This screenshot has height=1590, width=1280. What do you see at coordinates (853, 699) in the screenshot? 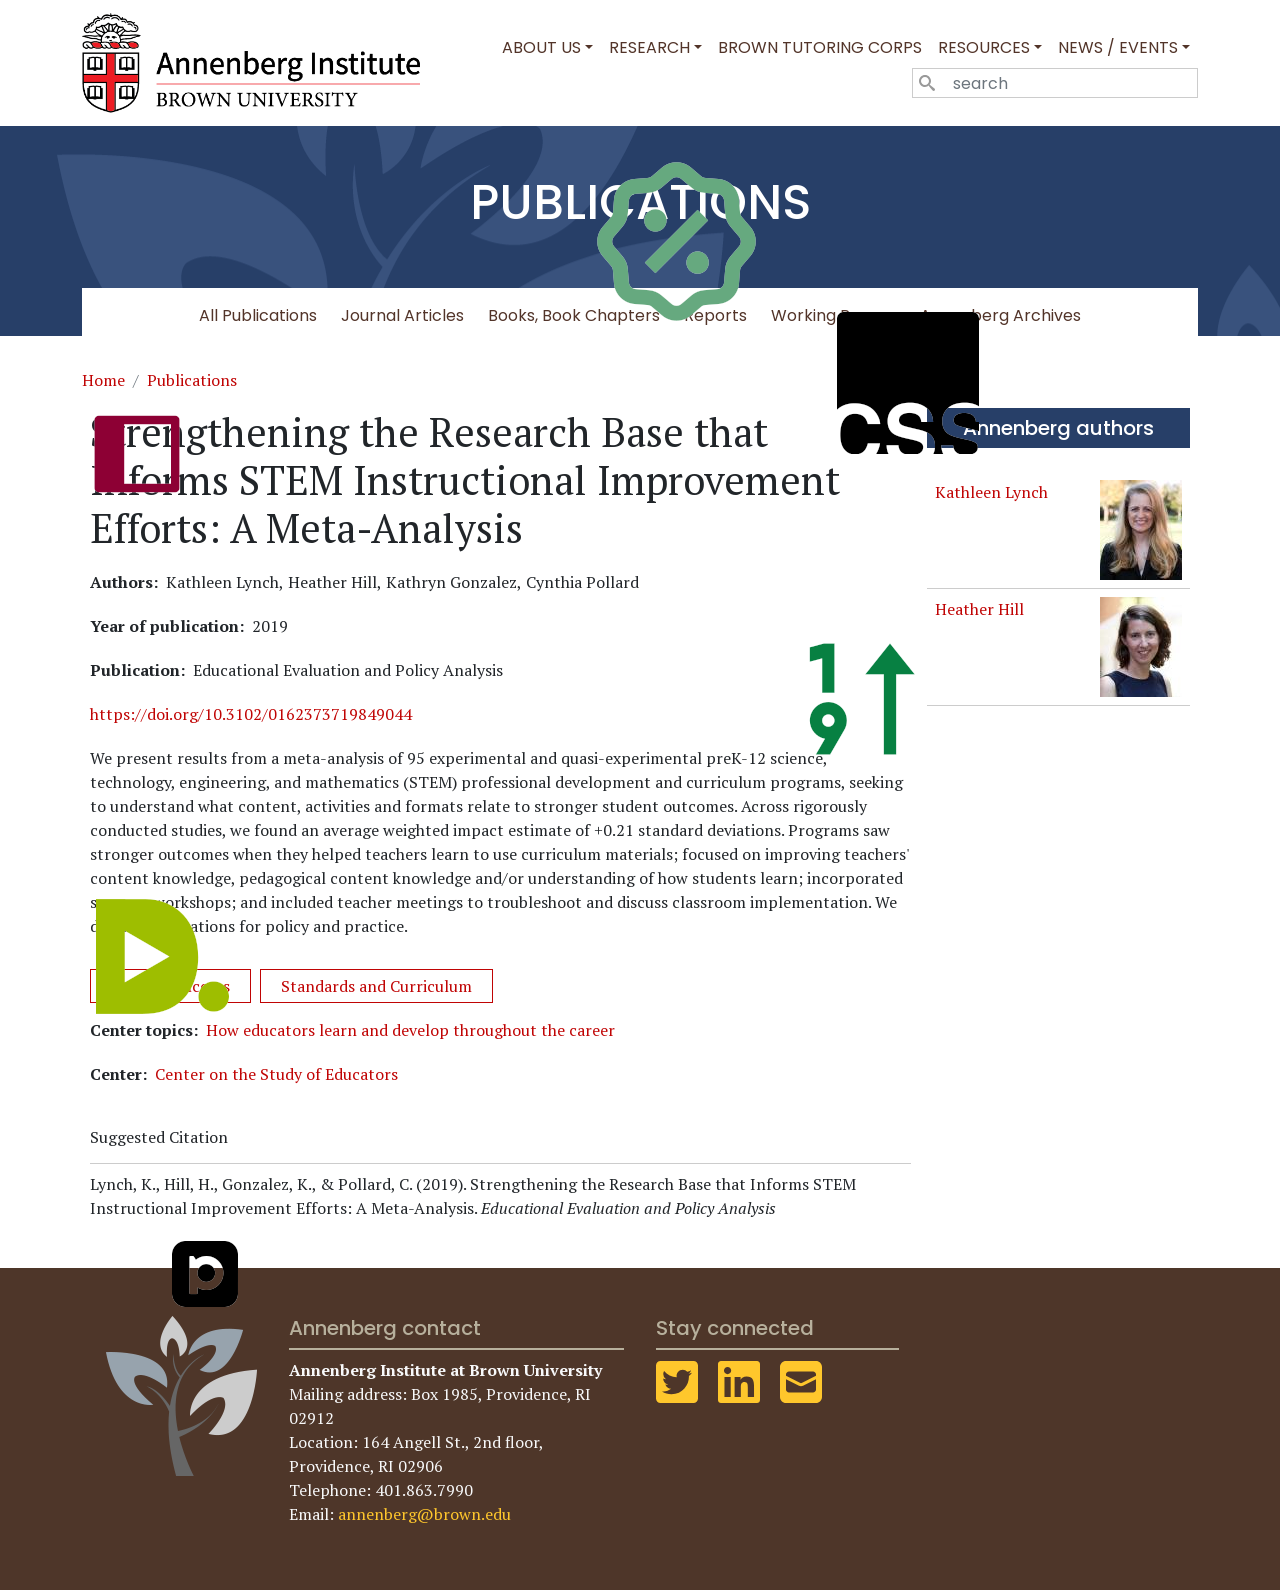
I see `sort numbers in descending order` at bounding box center [853, 699].